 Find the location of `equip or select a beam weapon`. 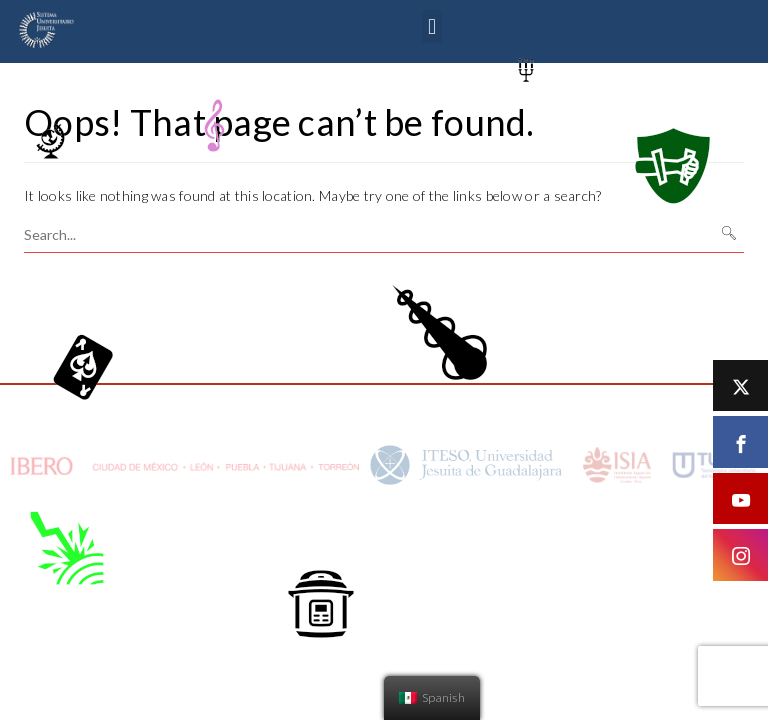

equip or select a beam weapon is located at coordinates (439, 332).